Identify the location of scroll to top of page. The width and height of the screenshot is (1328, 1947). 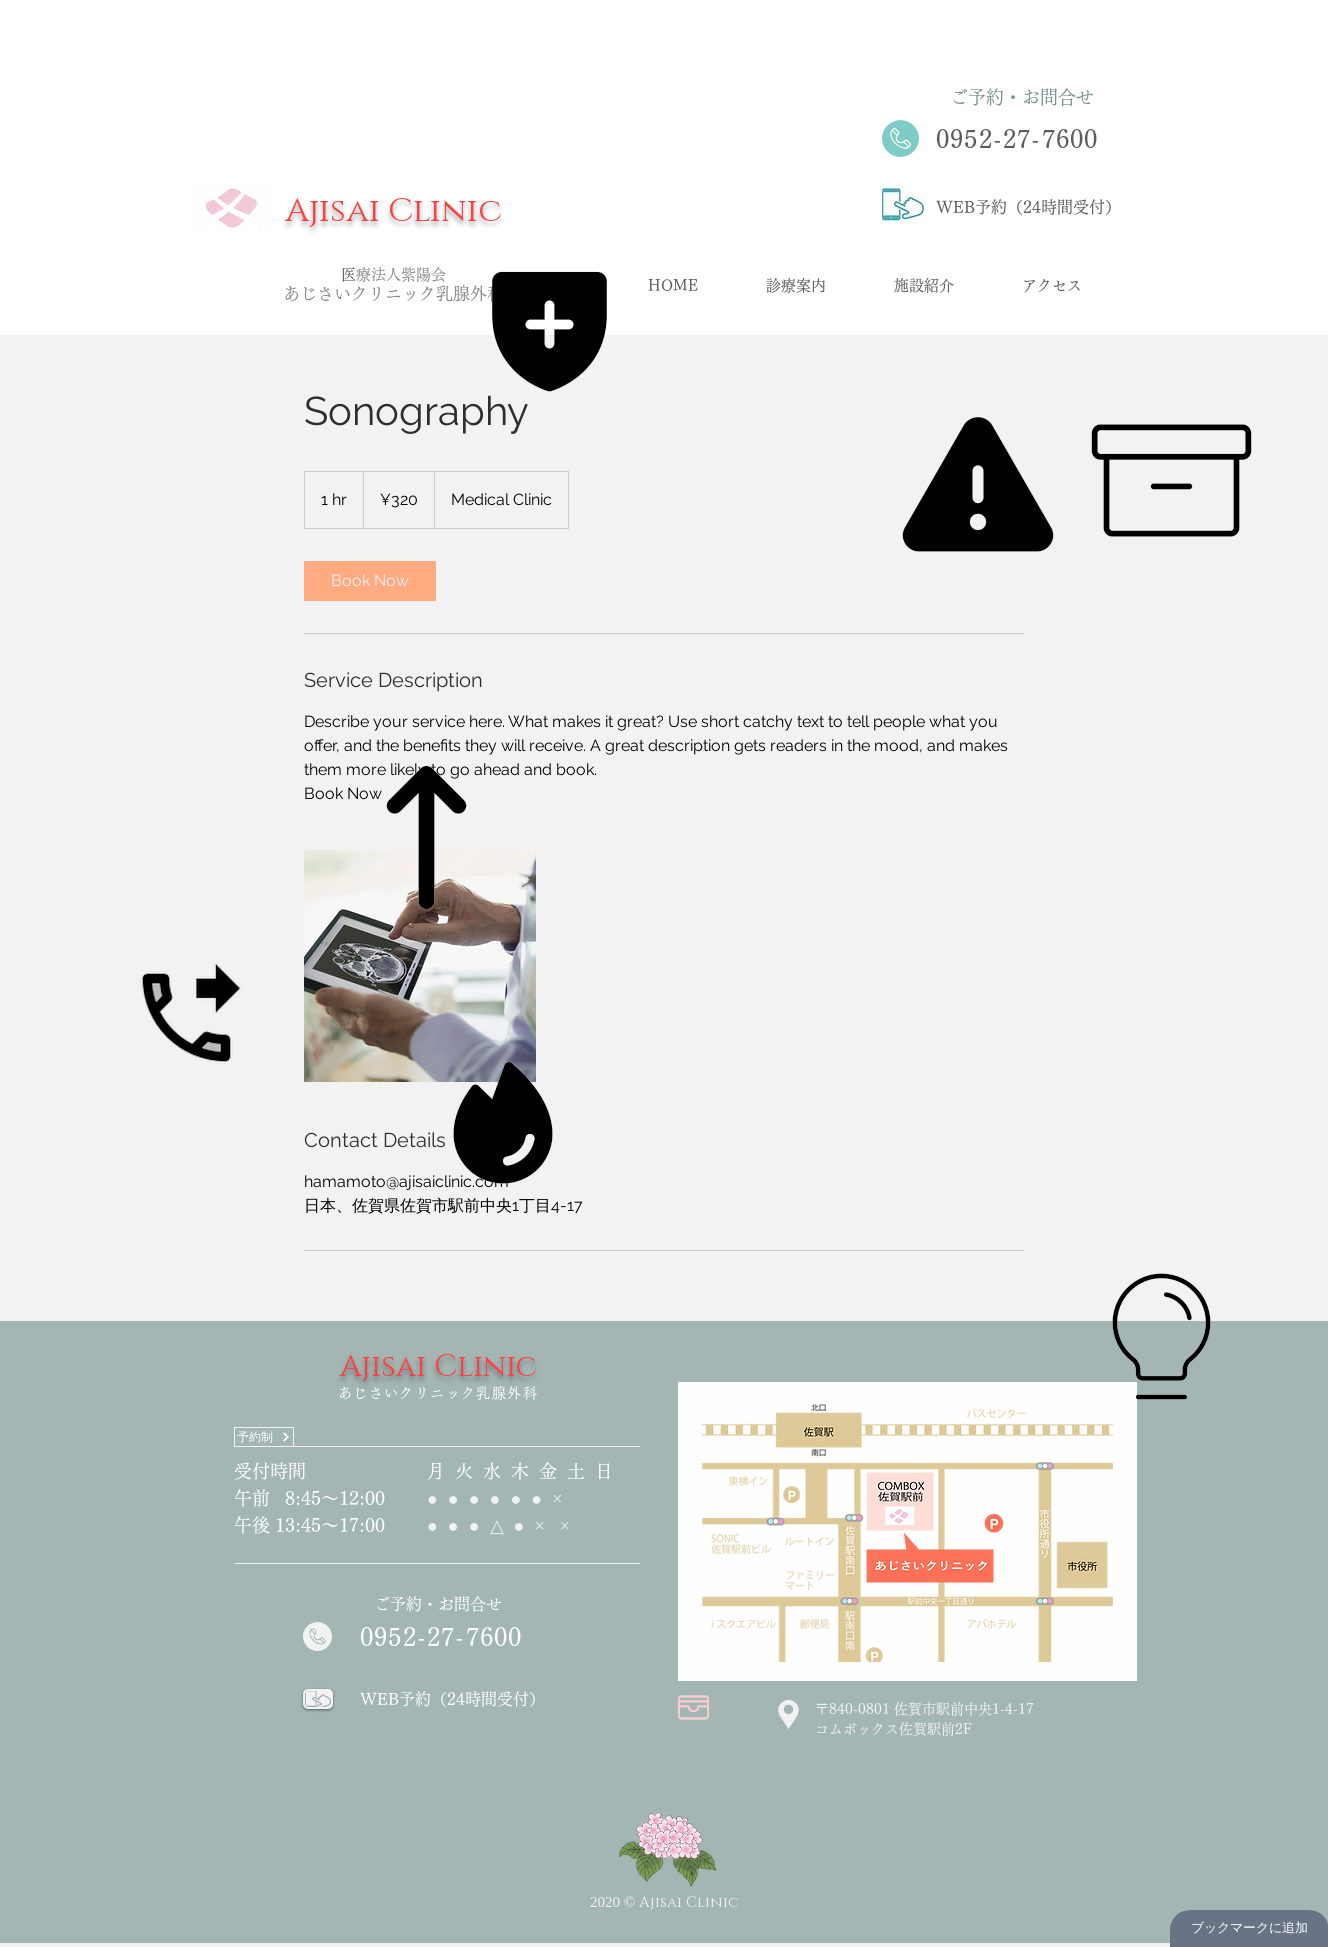
(426, 837).